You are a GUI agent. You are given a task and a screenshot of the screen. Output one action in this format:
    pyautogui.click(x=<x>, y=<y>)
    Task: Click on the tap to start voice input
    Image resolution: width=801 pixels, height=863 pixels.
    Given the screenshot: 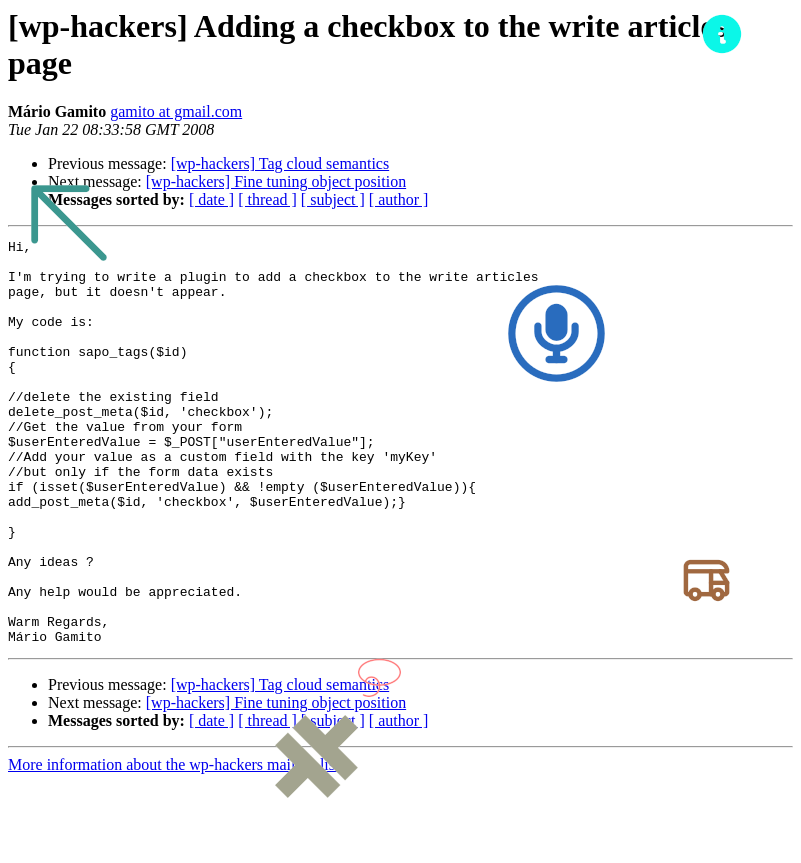 What is the action you would take?
    pyautogui.click(x=556, y=333)
    